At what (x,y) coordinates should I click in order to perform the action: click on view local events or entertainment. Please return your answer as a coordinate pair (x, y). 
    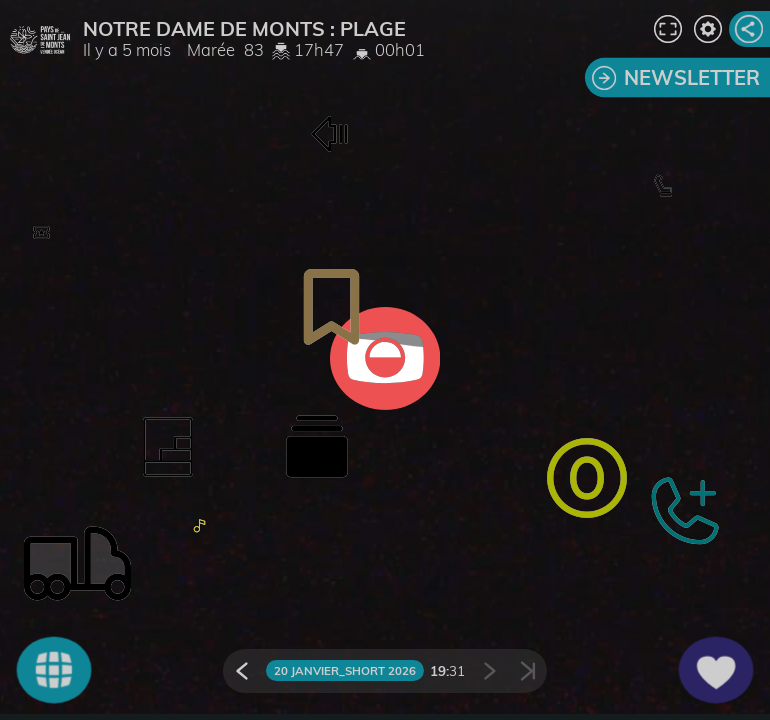
    Looking at the image, I should click on (41, 232).